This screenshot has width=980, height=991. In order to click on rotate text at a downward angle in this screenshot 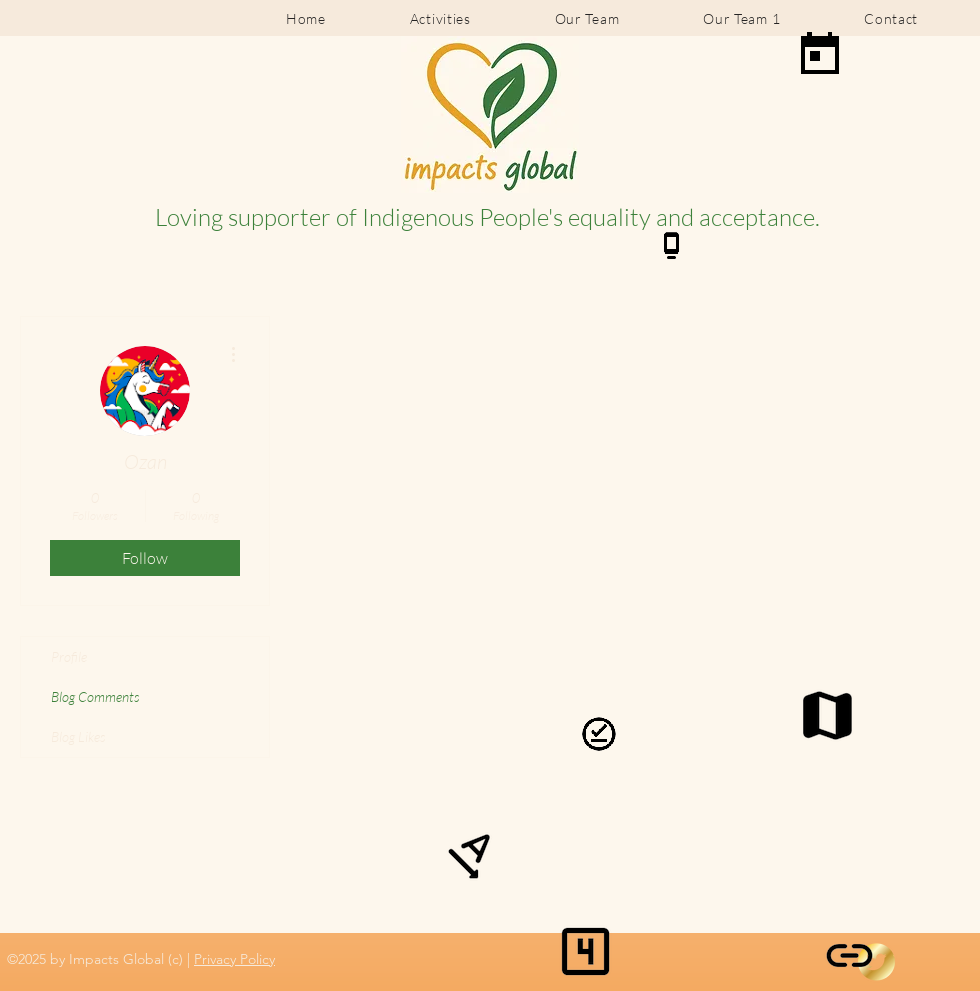, I will do `click(470, 855)`.